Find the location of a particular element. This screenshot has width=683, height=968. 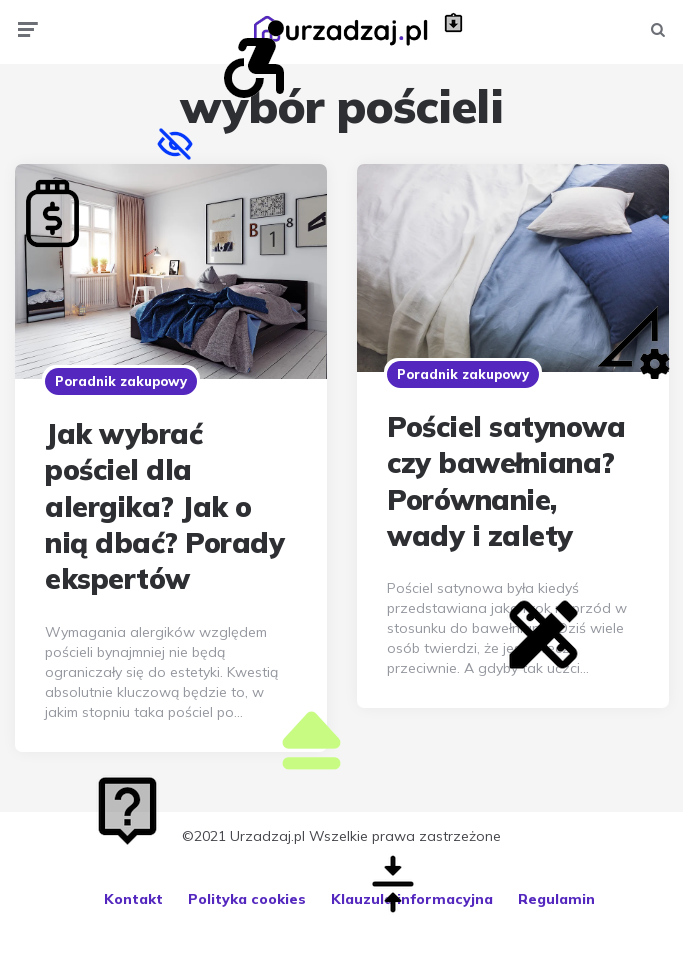

leave a tip or donation is located at coordinates (52, 213).